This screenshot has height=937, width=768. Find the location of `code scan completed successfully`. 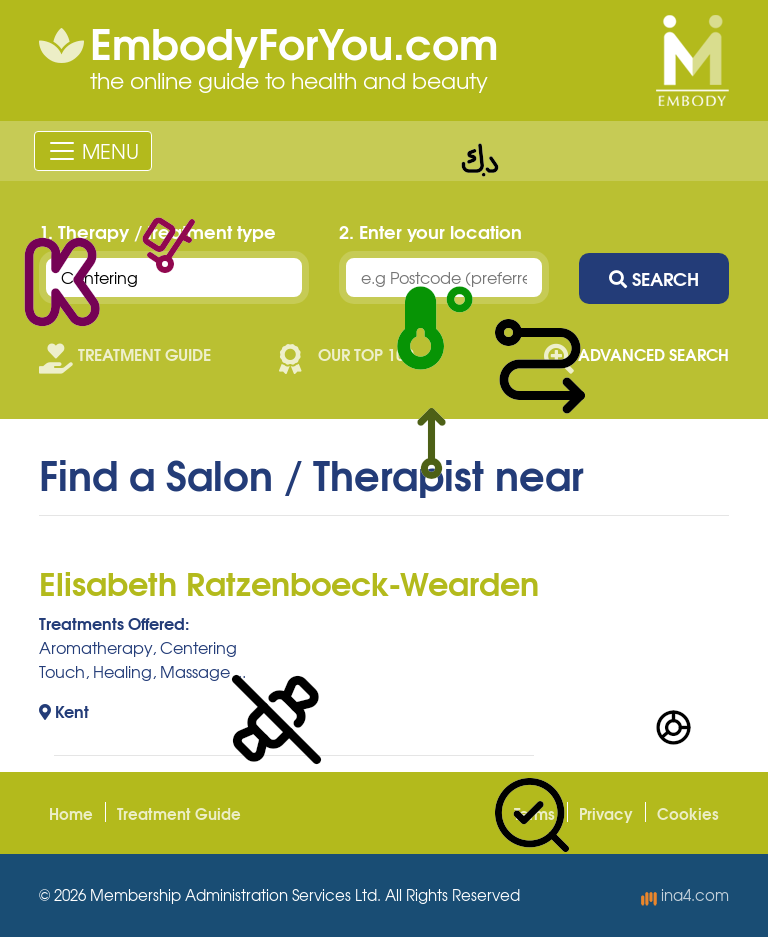

code scan completed successfully is located at coordinates (532, 815).